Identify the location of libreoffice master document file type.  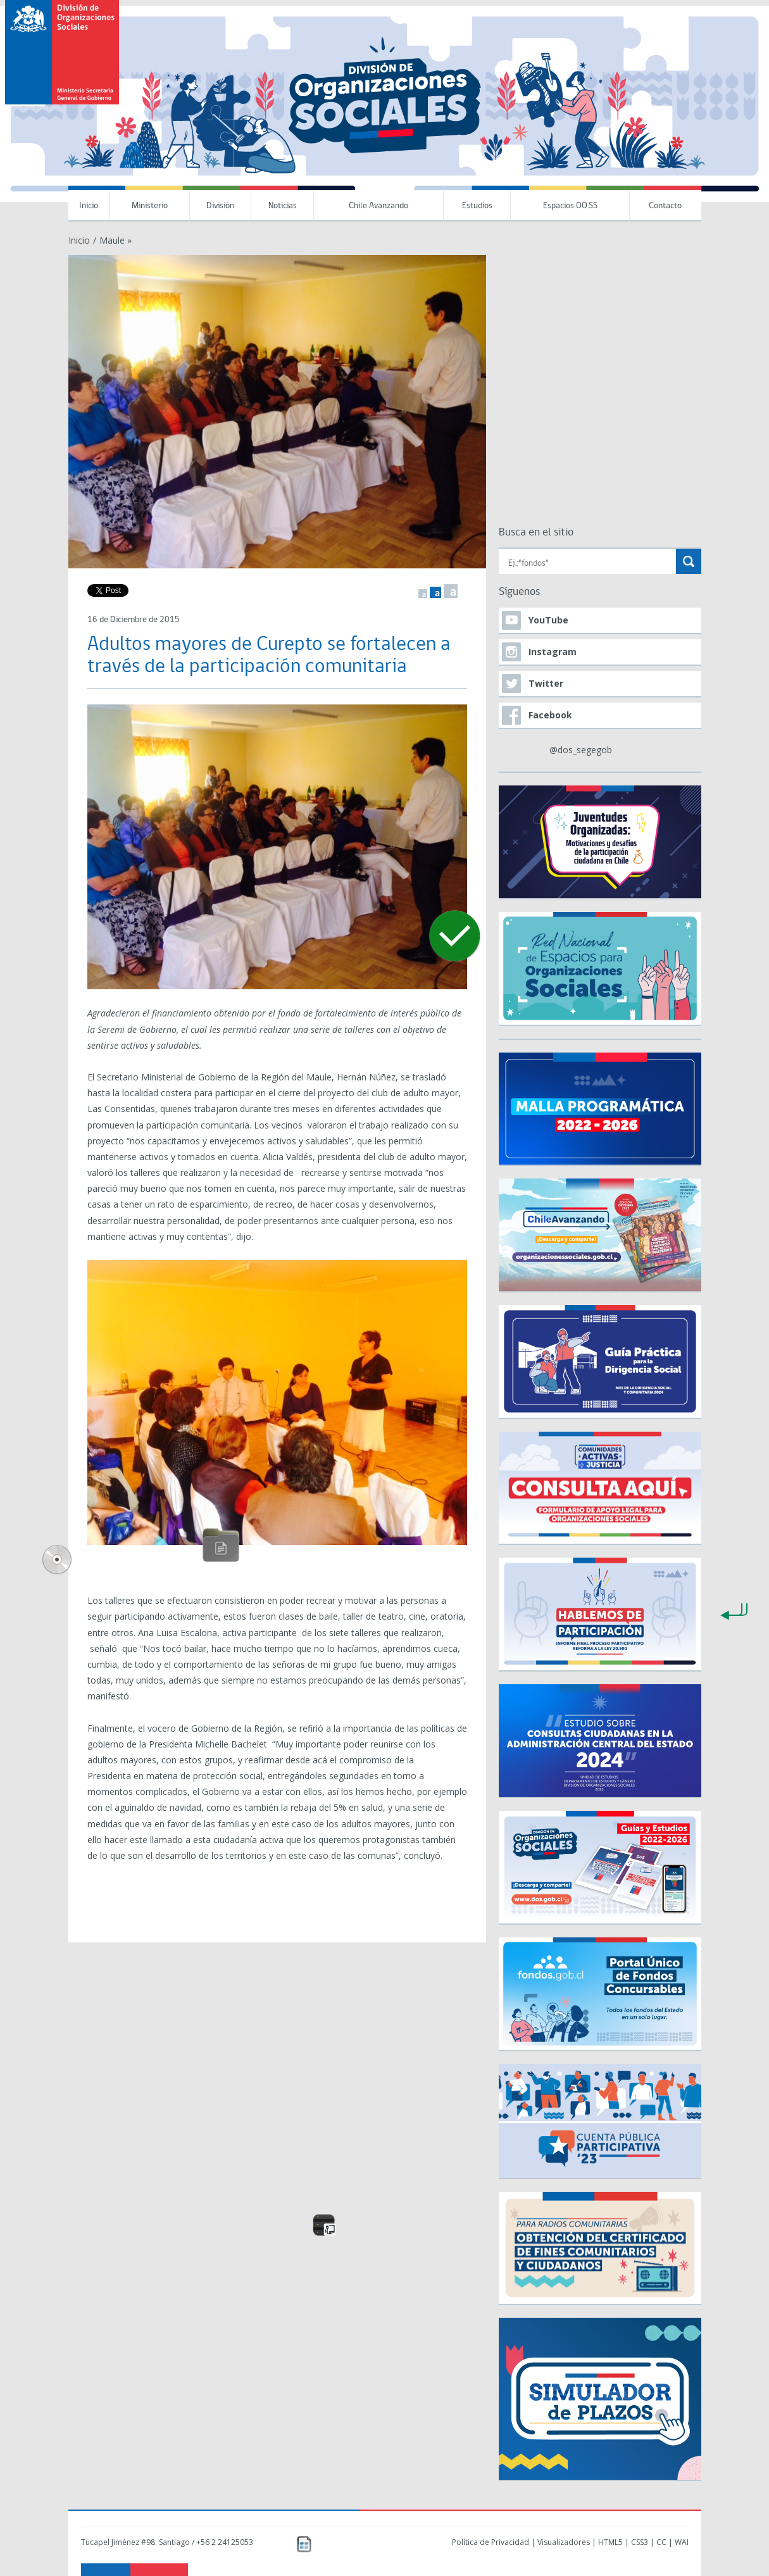
(304, 2544).